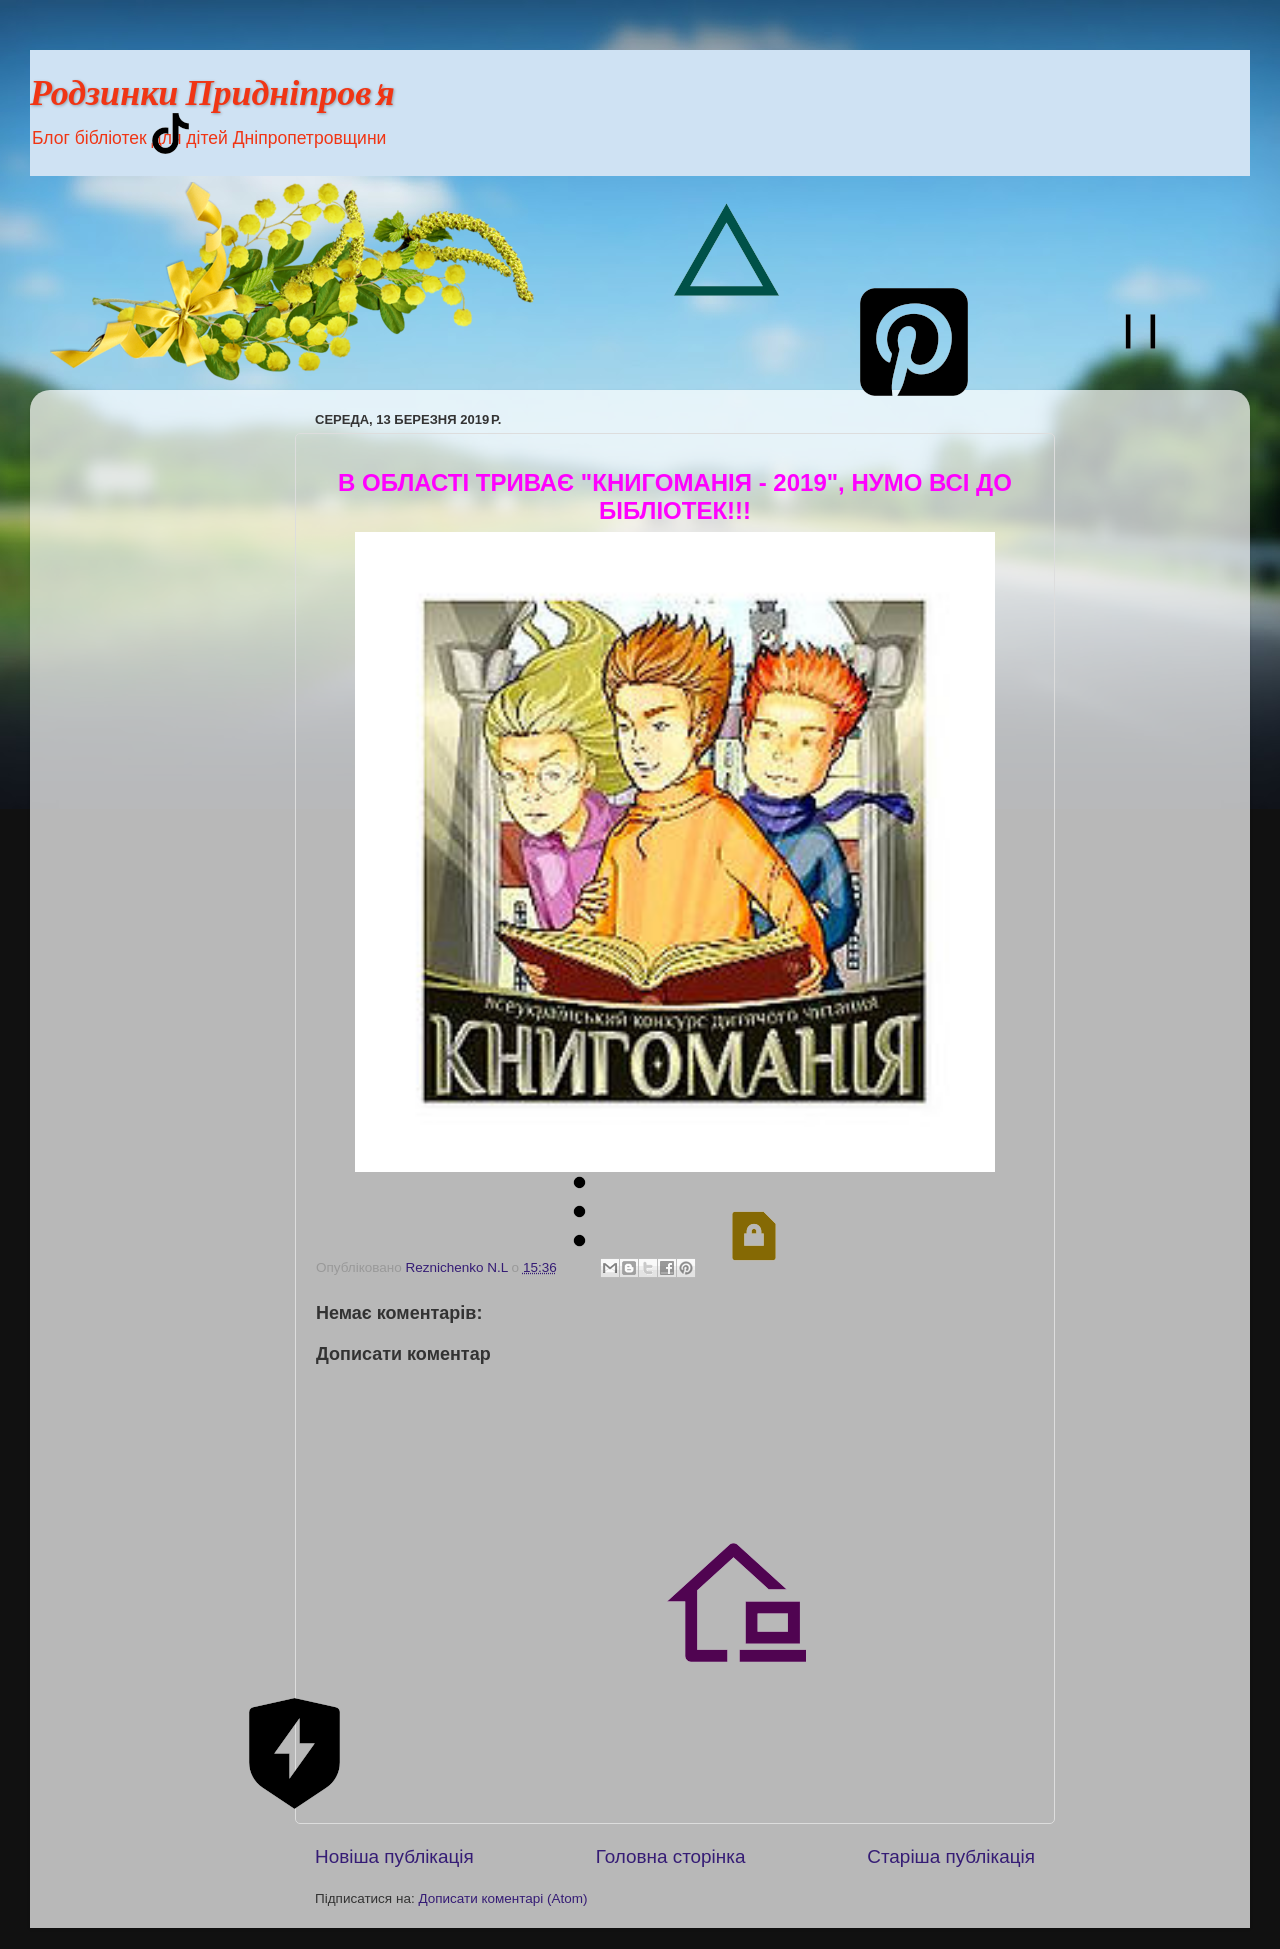 Image resolution: width=1280 pixels, height=1949 pixels. What do you see at coordinates (579, 1211) in the screenshot?
I see `open more options menu` at bounding box center [579, 1211].